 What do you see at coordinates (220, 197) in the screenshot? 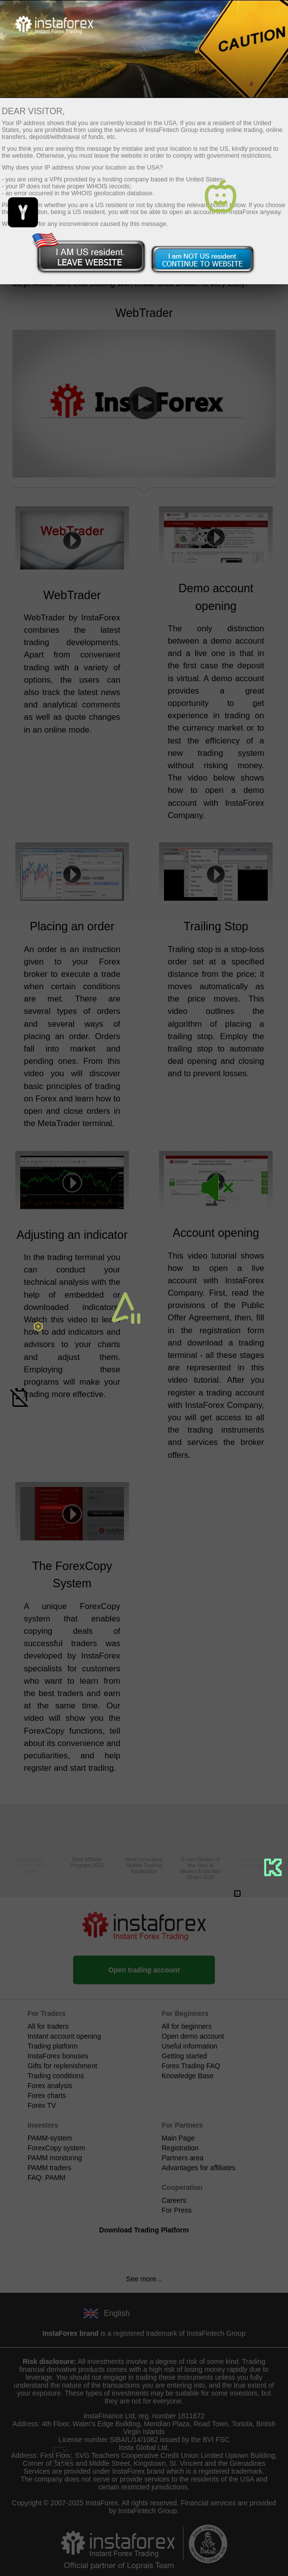
I see `access halloween-themed content or settings` at bounding box center [220, 197].